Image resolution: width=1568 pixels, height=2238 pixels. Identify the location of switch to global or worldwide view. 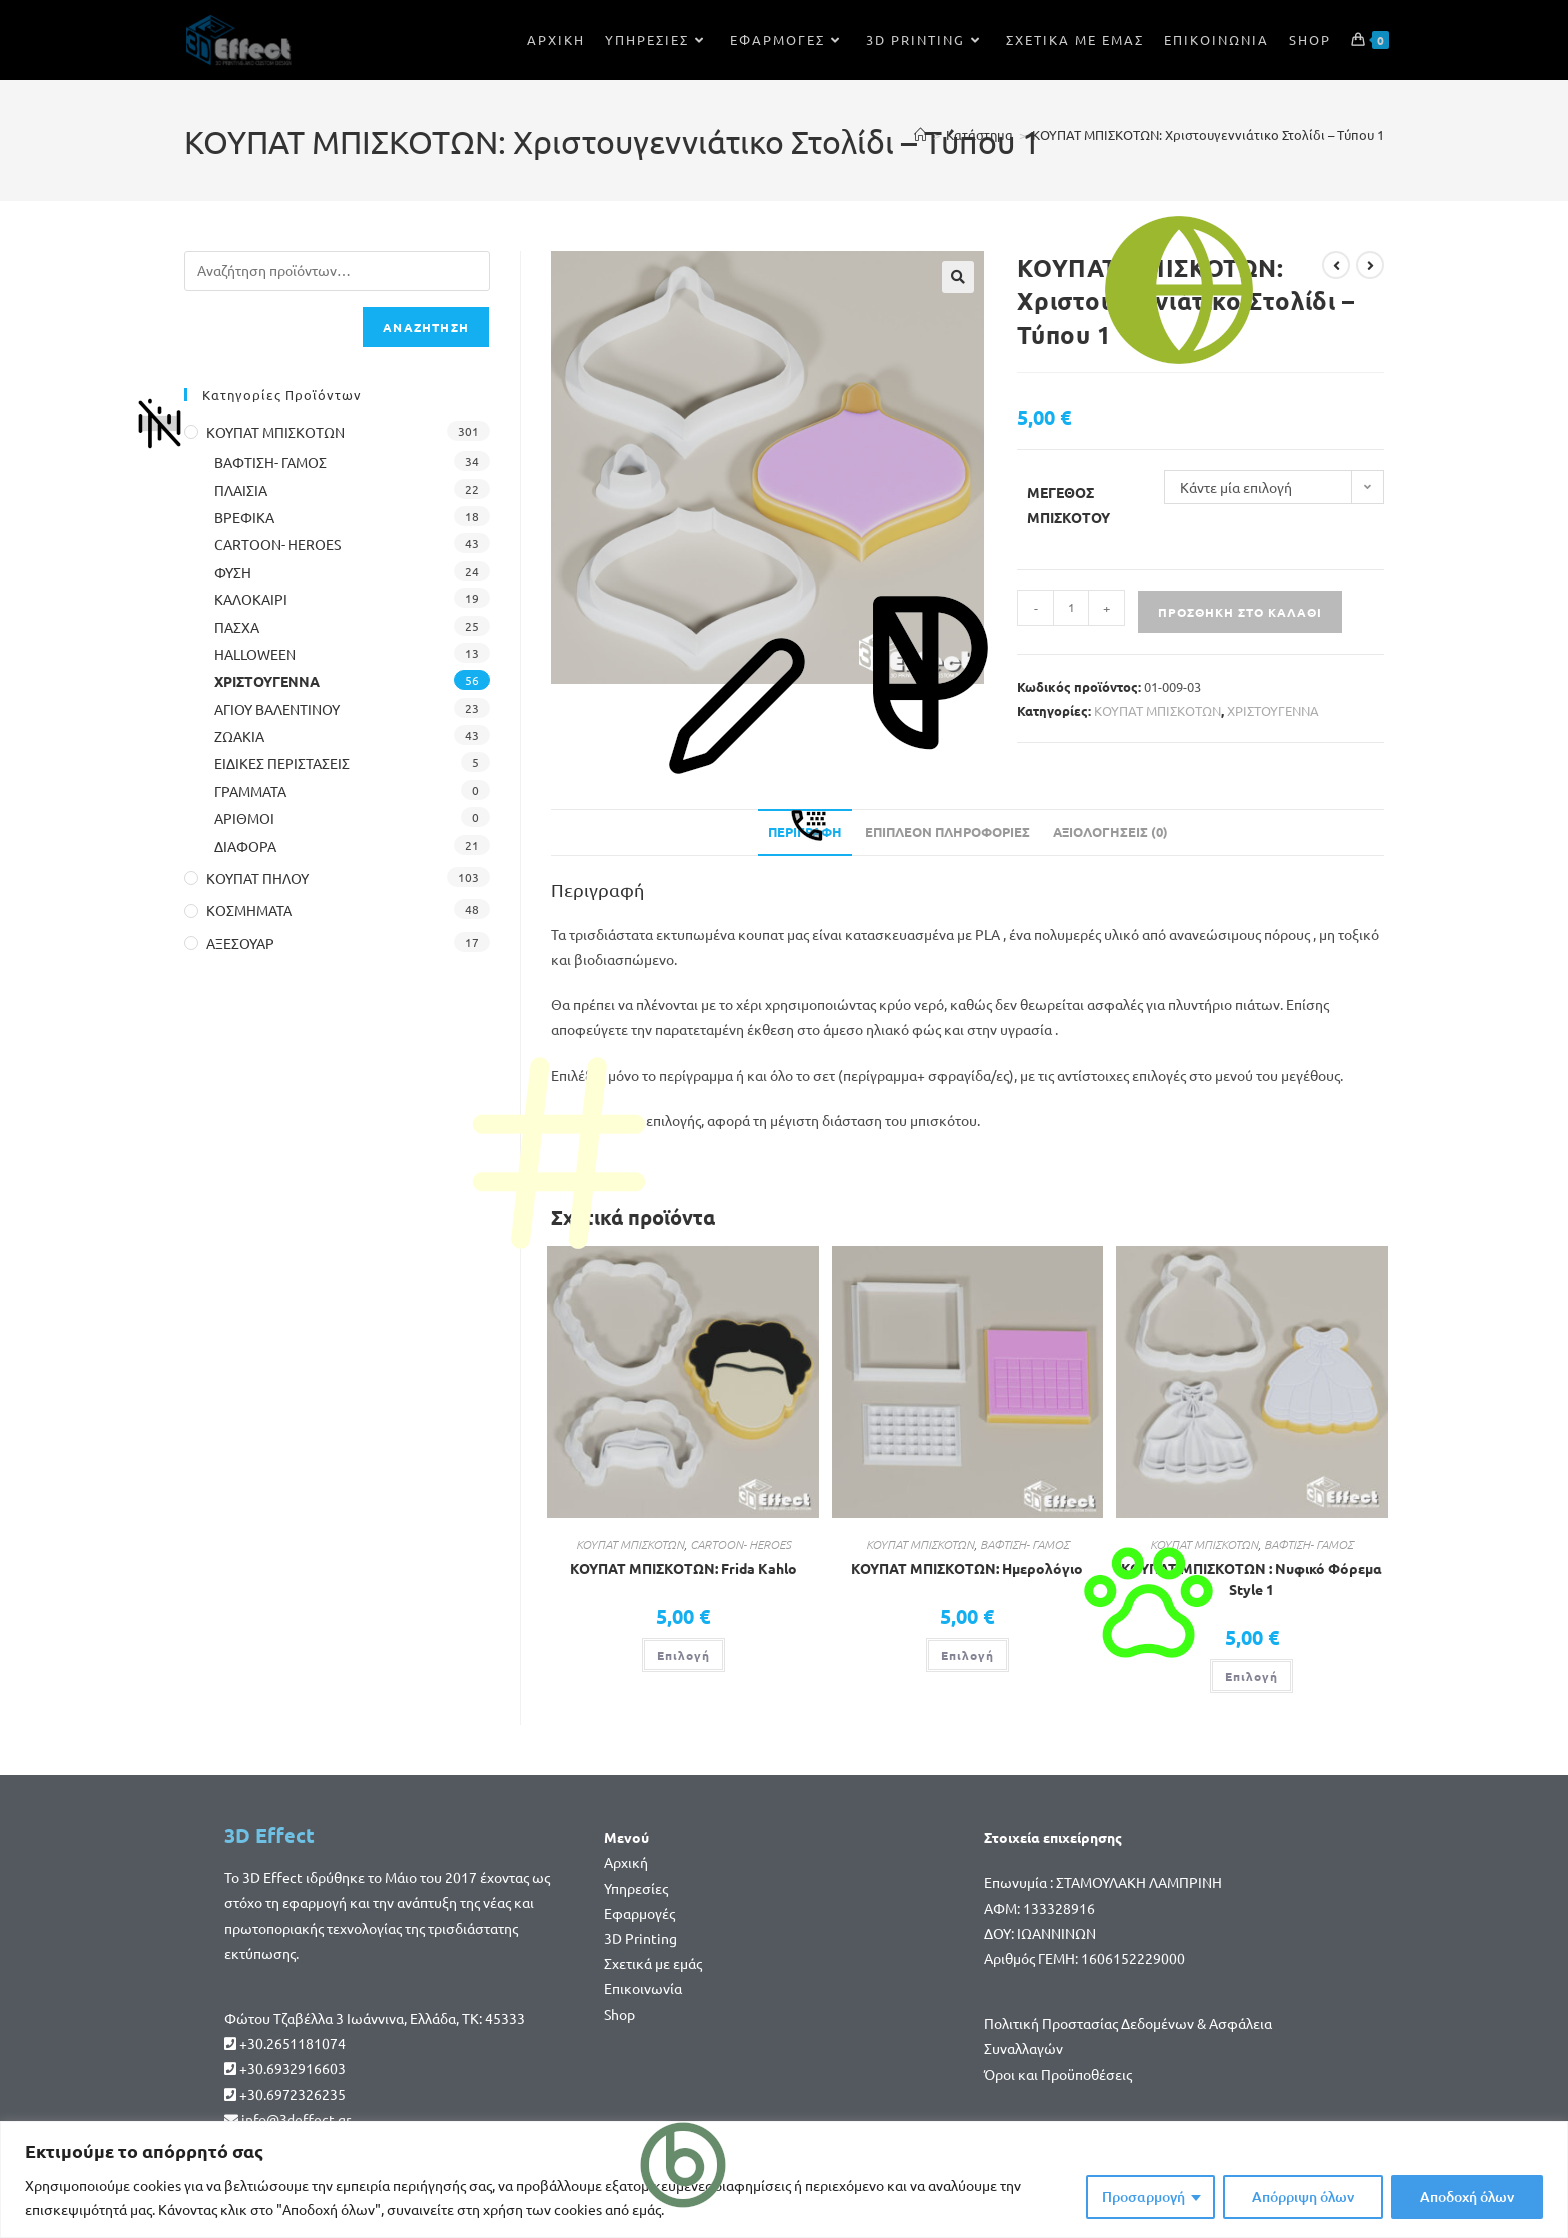
(1179, 290).